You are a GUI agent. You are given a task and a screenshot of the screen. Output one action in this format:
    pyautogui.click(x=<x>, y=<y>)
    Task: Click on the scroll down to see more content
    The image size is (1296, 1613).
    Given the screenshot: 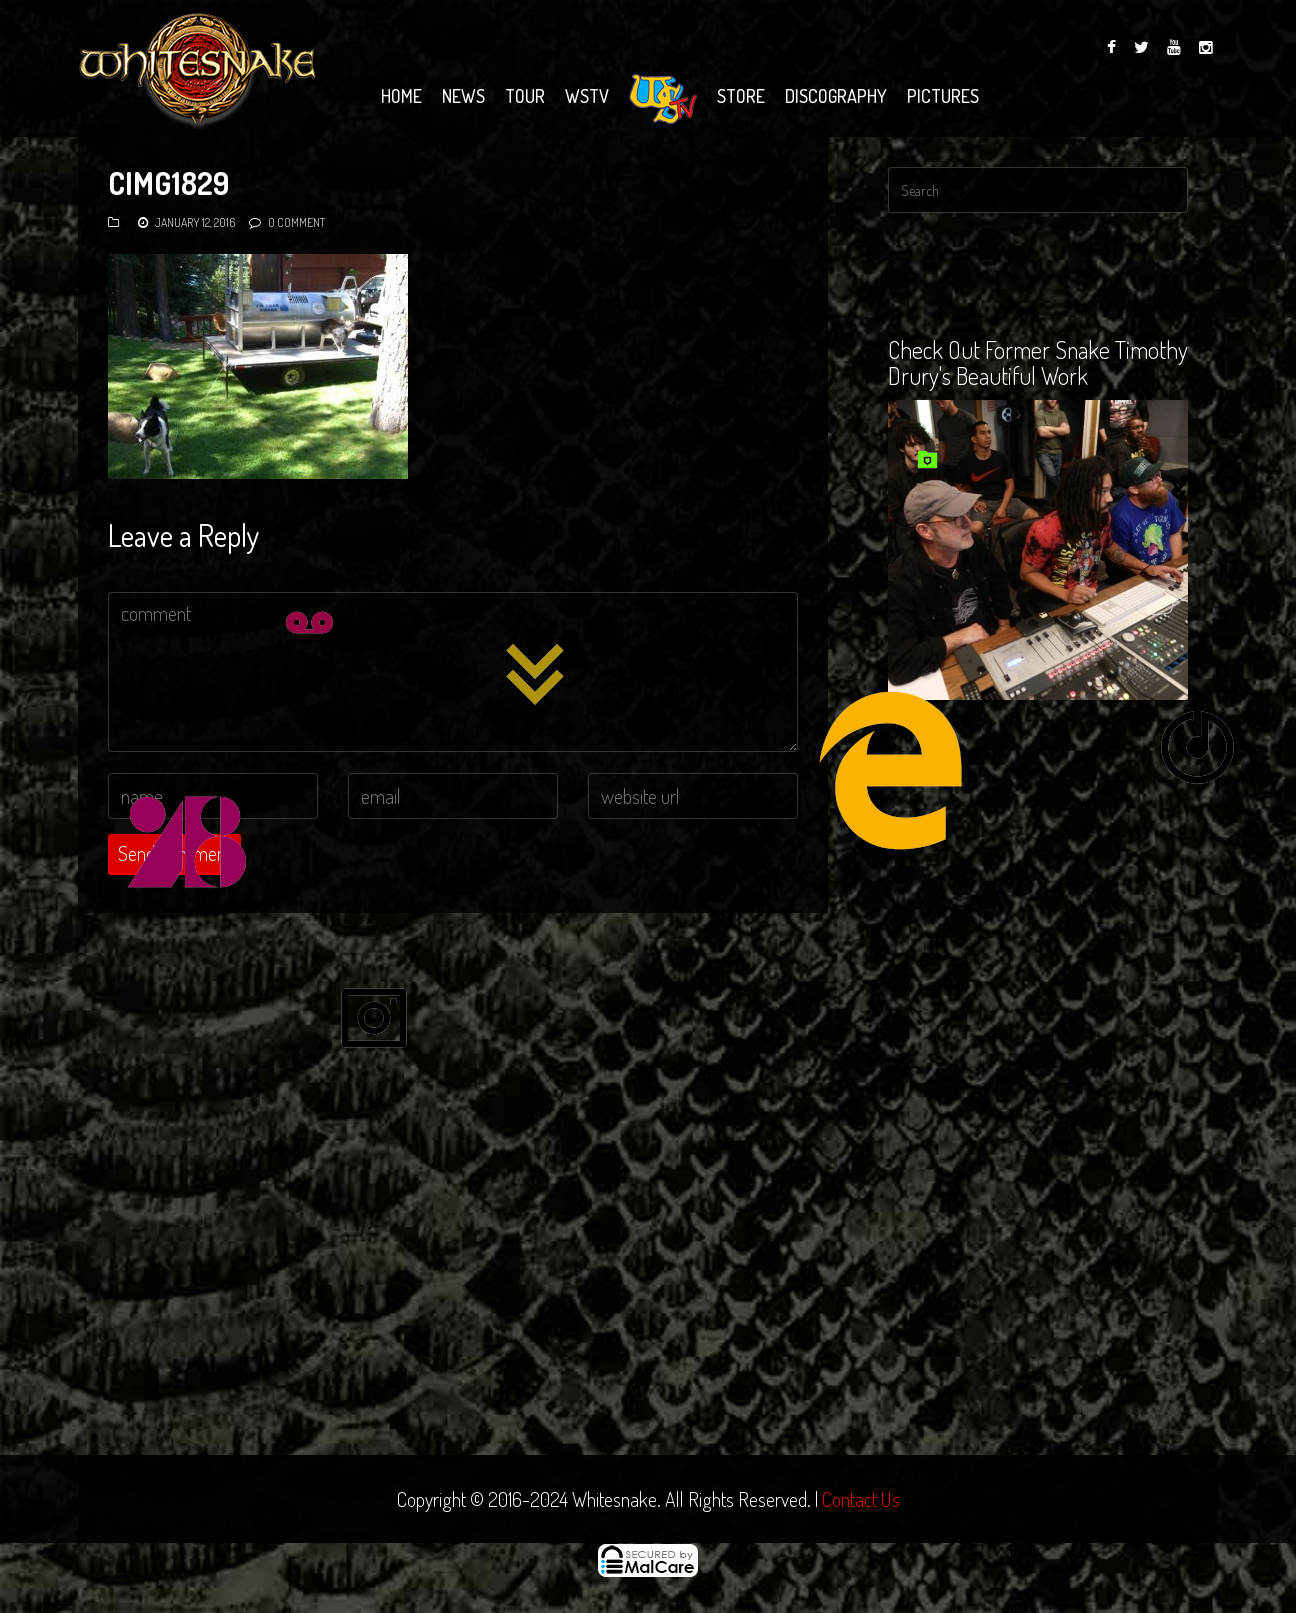 What is the action you would take?
    pyautogui.click(x=535, y=672)
    